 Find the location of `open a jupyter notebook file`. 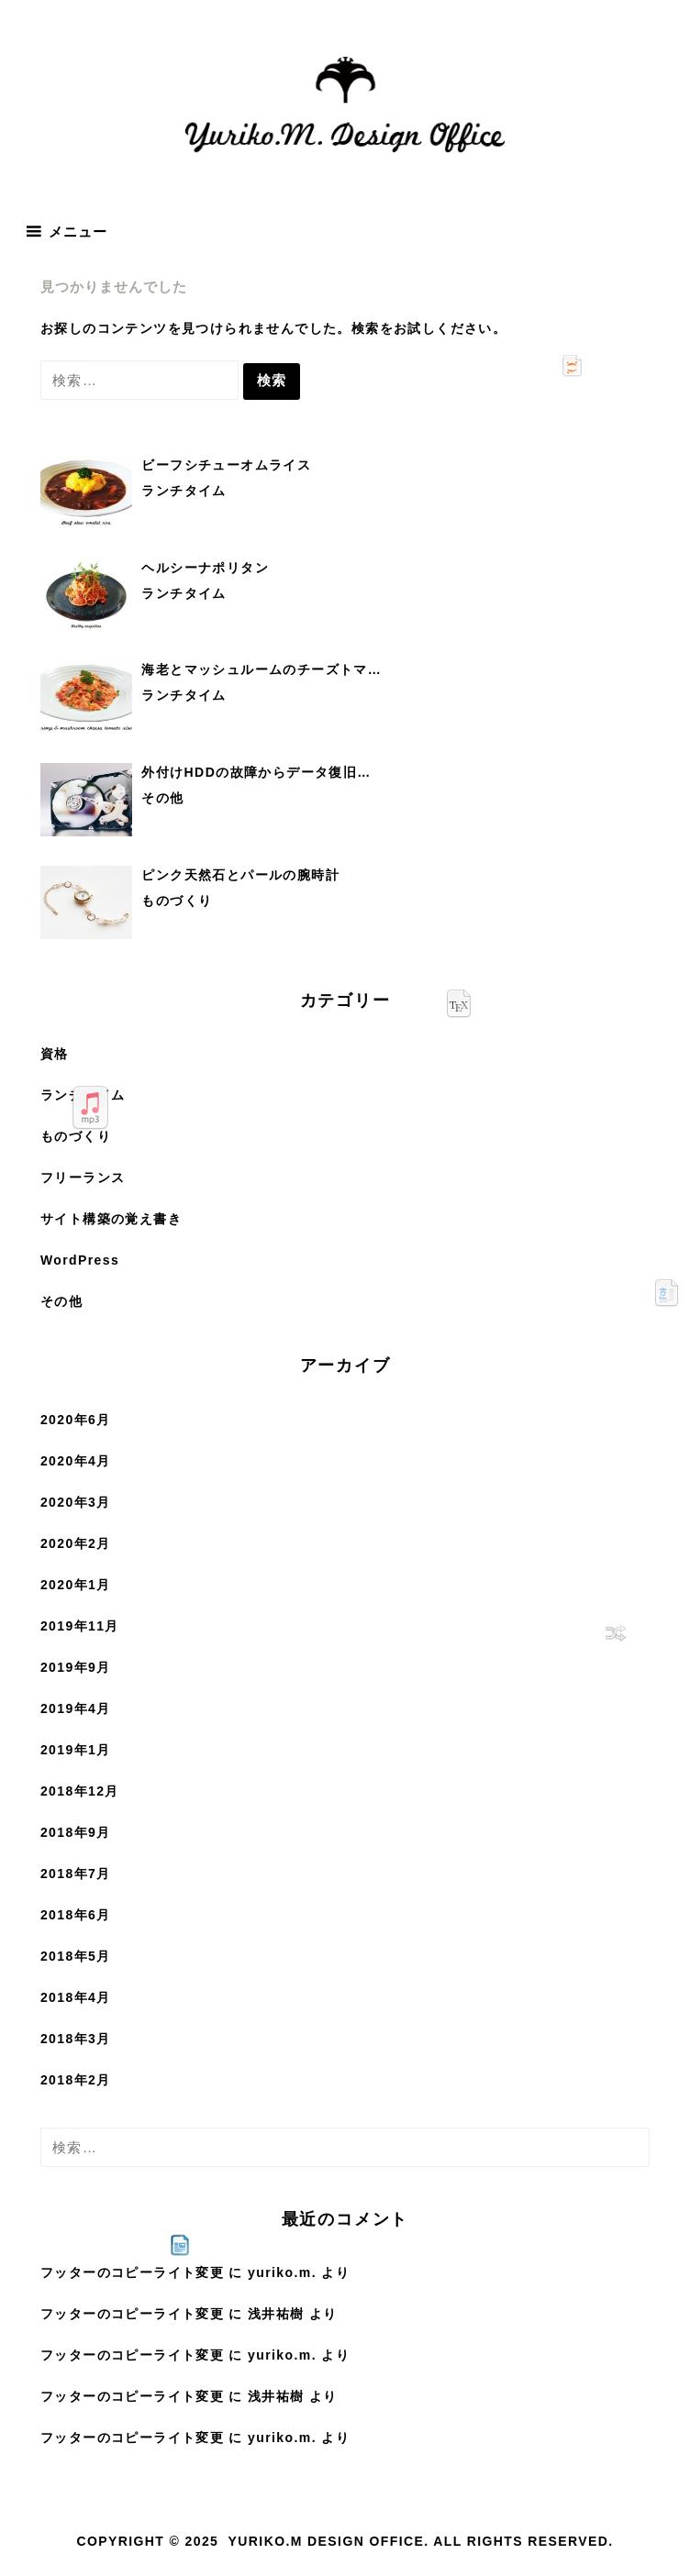

open a jupyter notebook file is located at coordinates (572, 365).